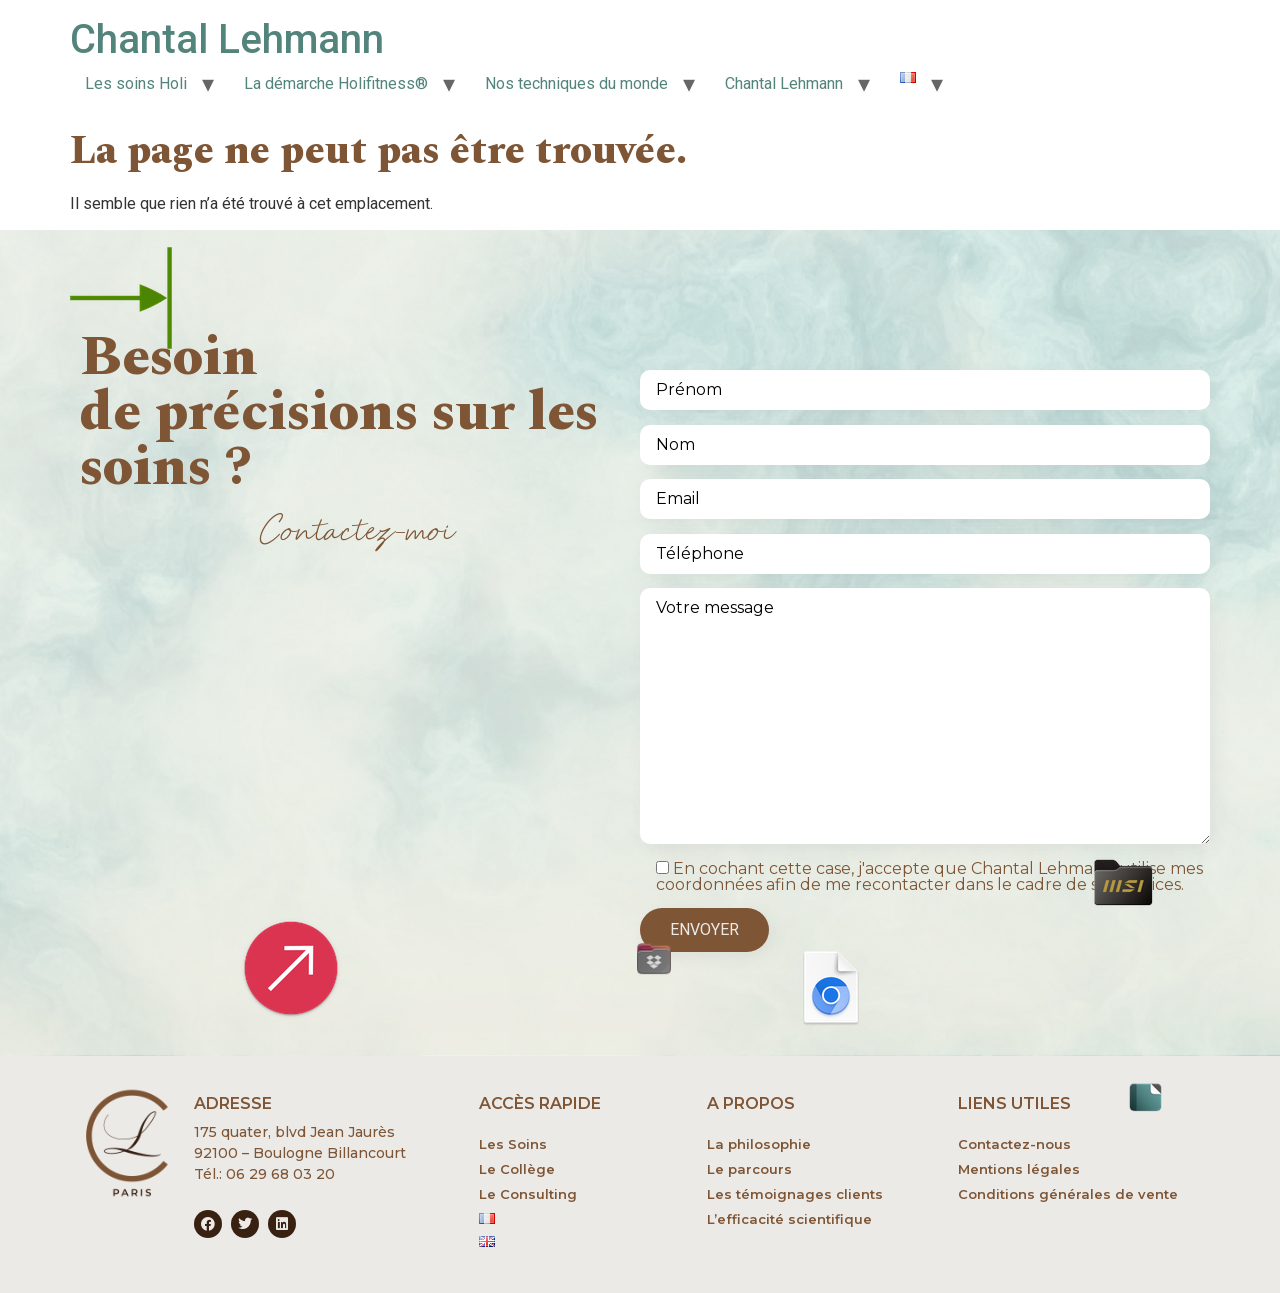  What do you see at coordinates (654, 958) in the screenshot?
I see `open your dropbox folder` at bounding box center [654, 958].